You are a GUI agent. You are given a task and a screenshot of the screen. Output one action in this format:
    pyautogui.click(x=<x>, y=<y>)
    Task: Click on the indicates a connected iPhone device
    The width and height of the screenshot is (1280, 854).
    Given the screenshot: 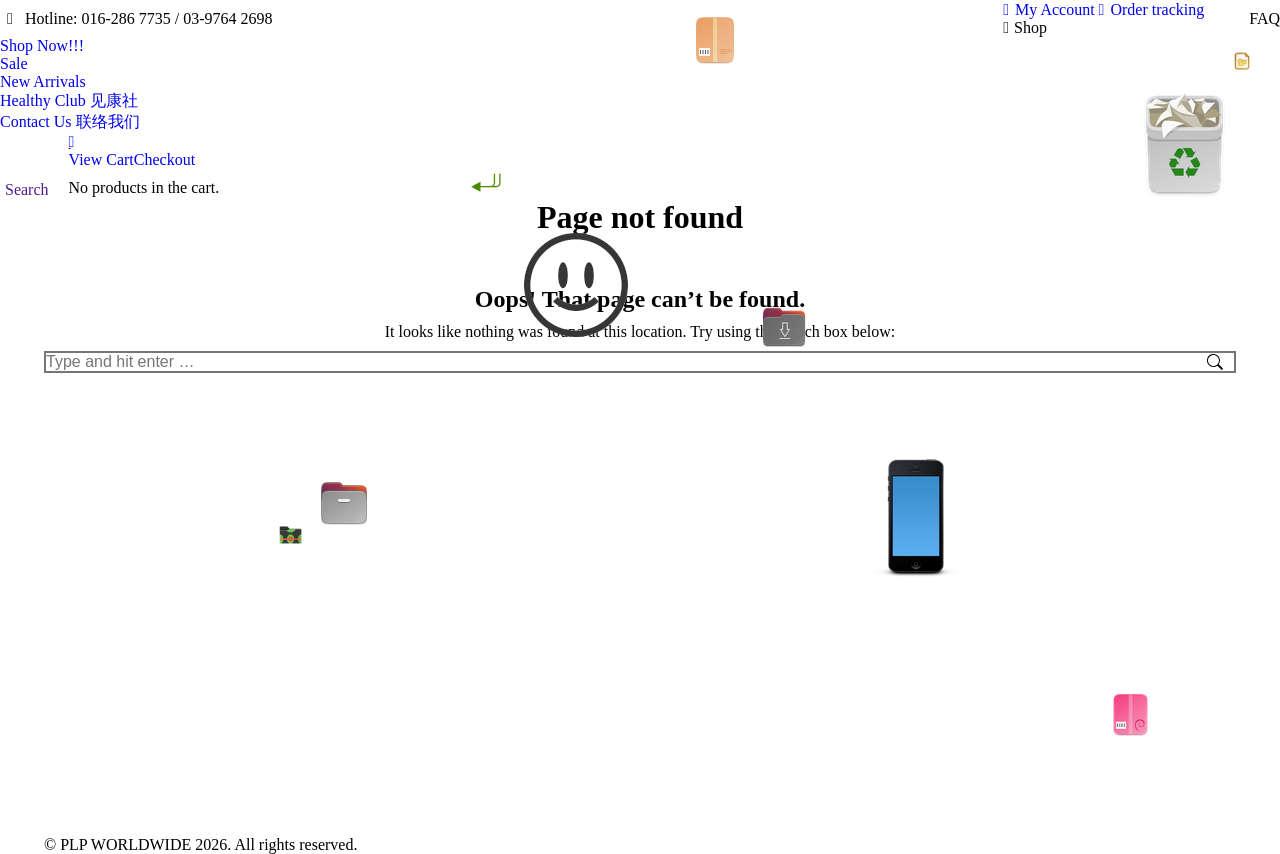 What is the action you would take?
    pyautogui.click(x=916, y=518)
    